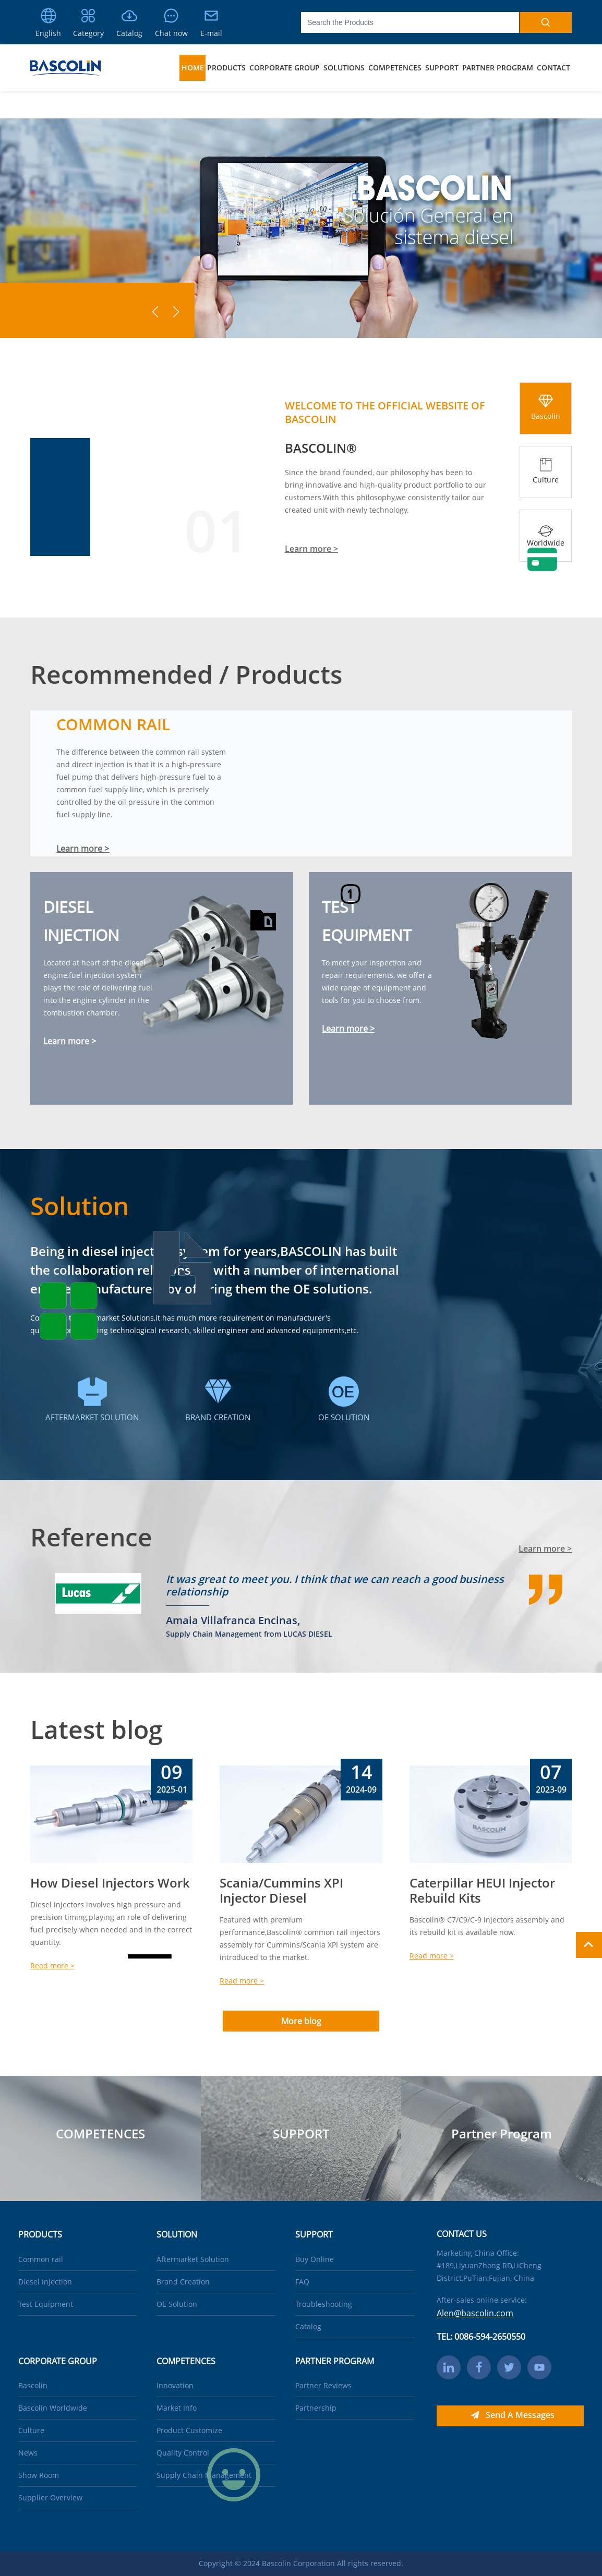  I want to click on rate your experience positively, so click(234, 2475).